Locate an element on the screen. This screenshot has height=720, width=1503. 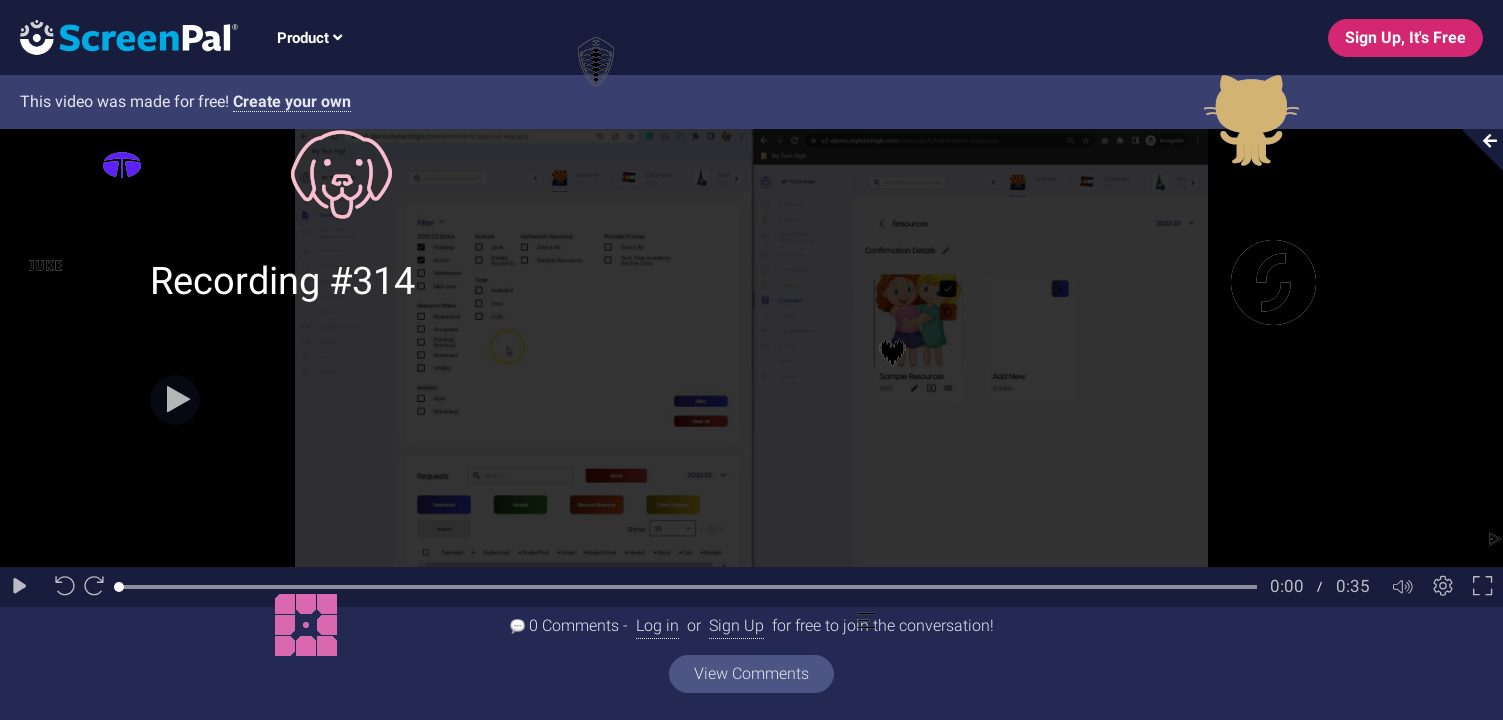
open deezer music streaming app is located at coordinates (892, 352).